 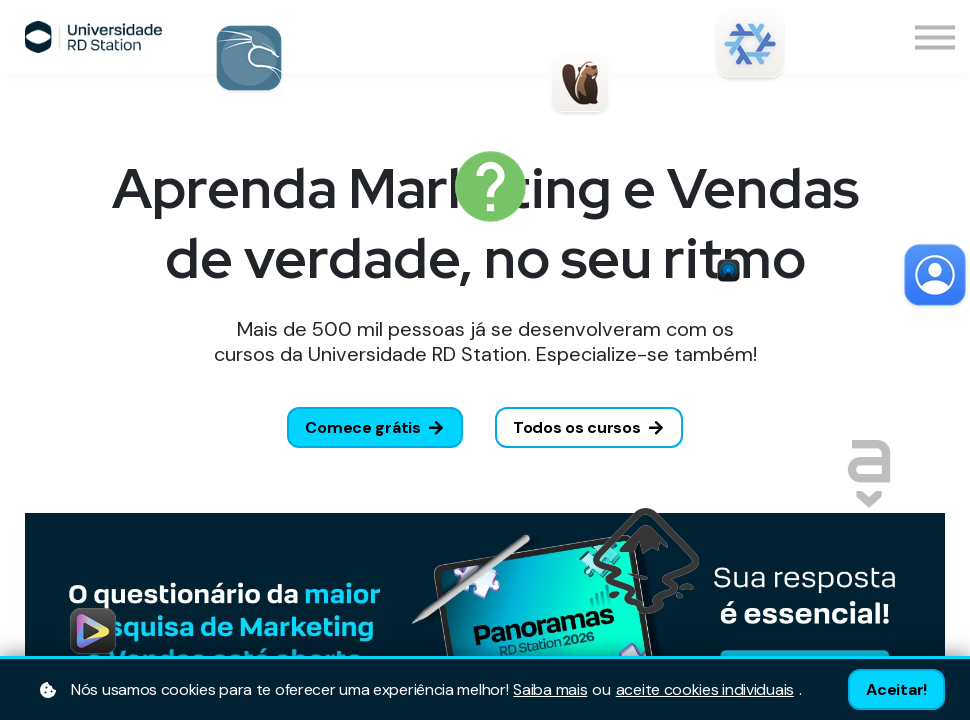 I want to click on open the nix package manager, so click(x=750, y=44).